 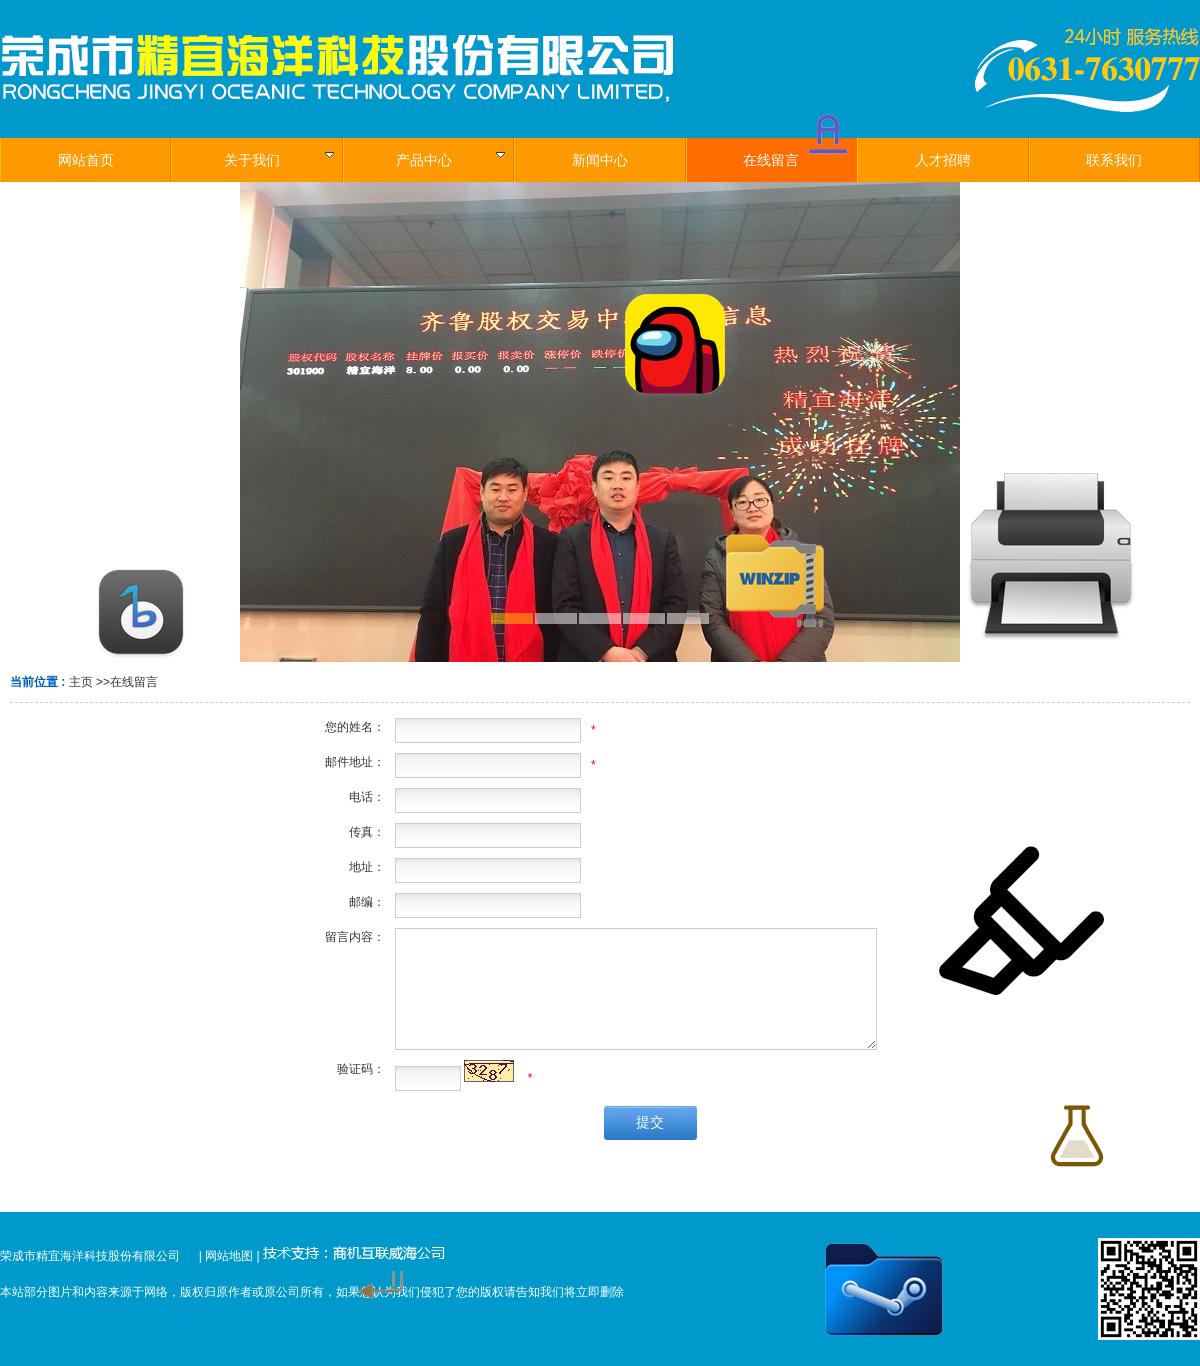 What do you see at coordinates (141, 612) in the screenshot?
I see `open banshee media player` at bounding box center [141, 612].